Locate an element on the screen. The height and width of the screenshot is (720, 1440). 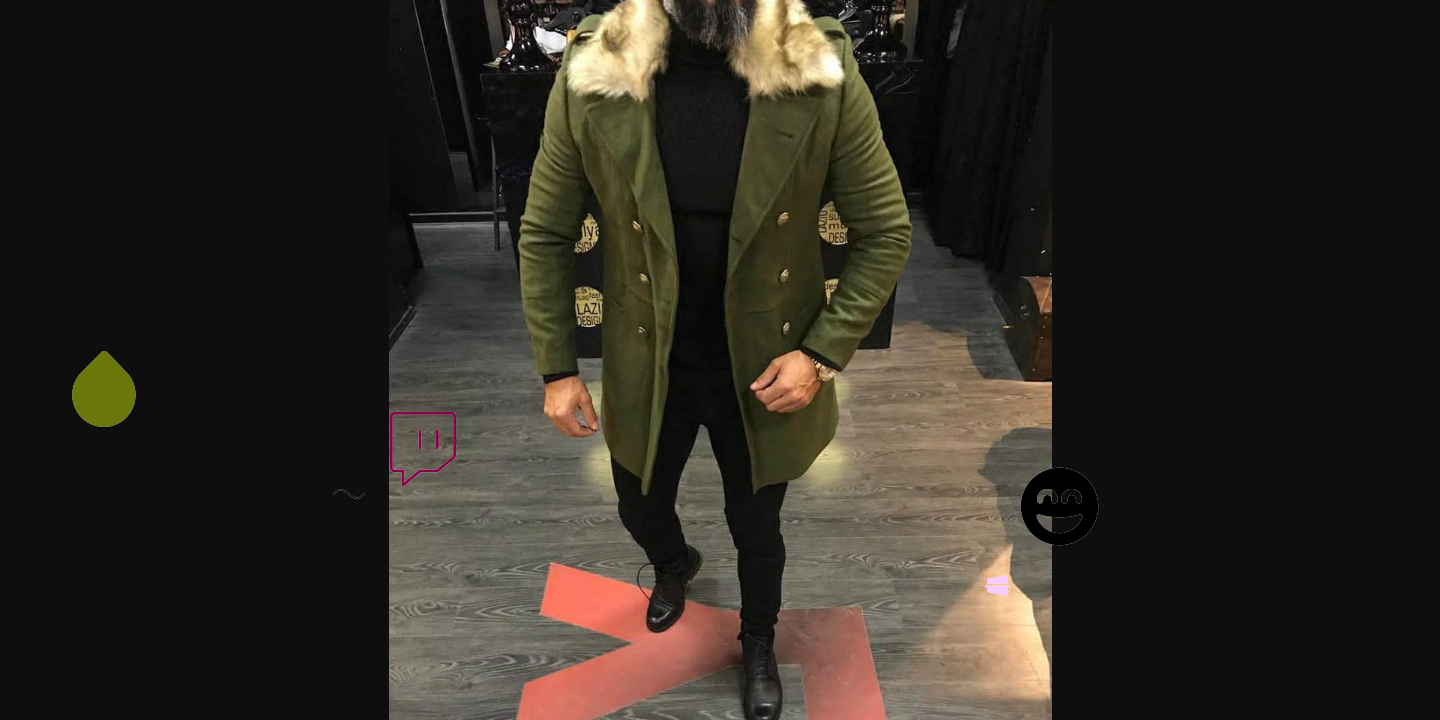
open the Twitch app is located at coordinates (423, 445).